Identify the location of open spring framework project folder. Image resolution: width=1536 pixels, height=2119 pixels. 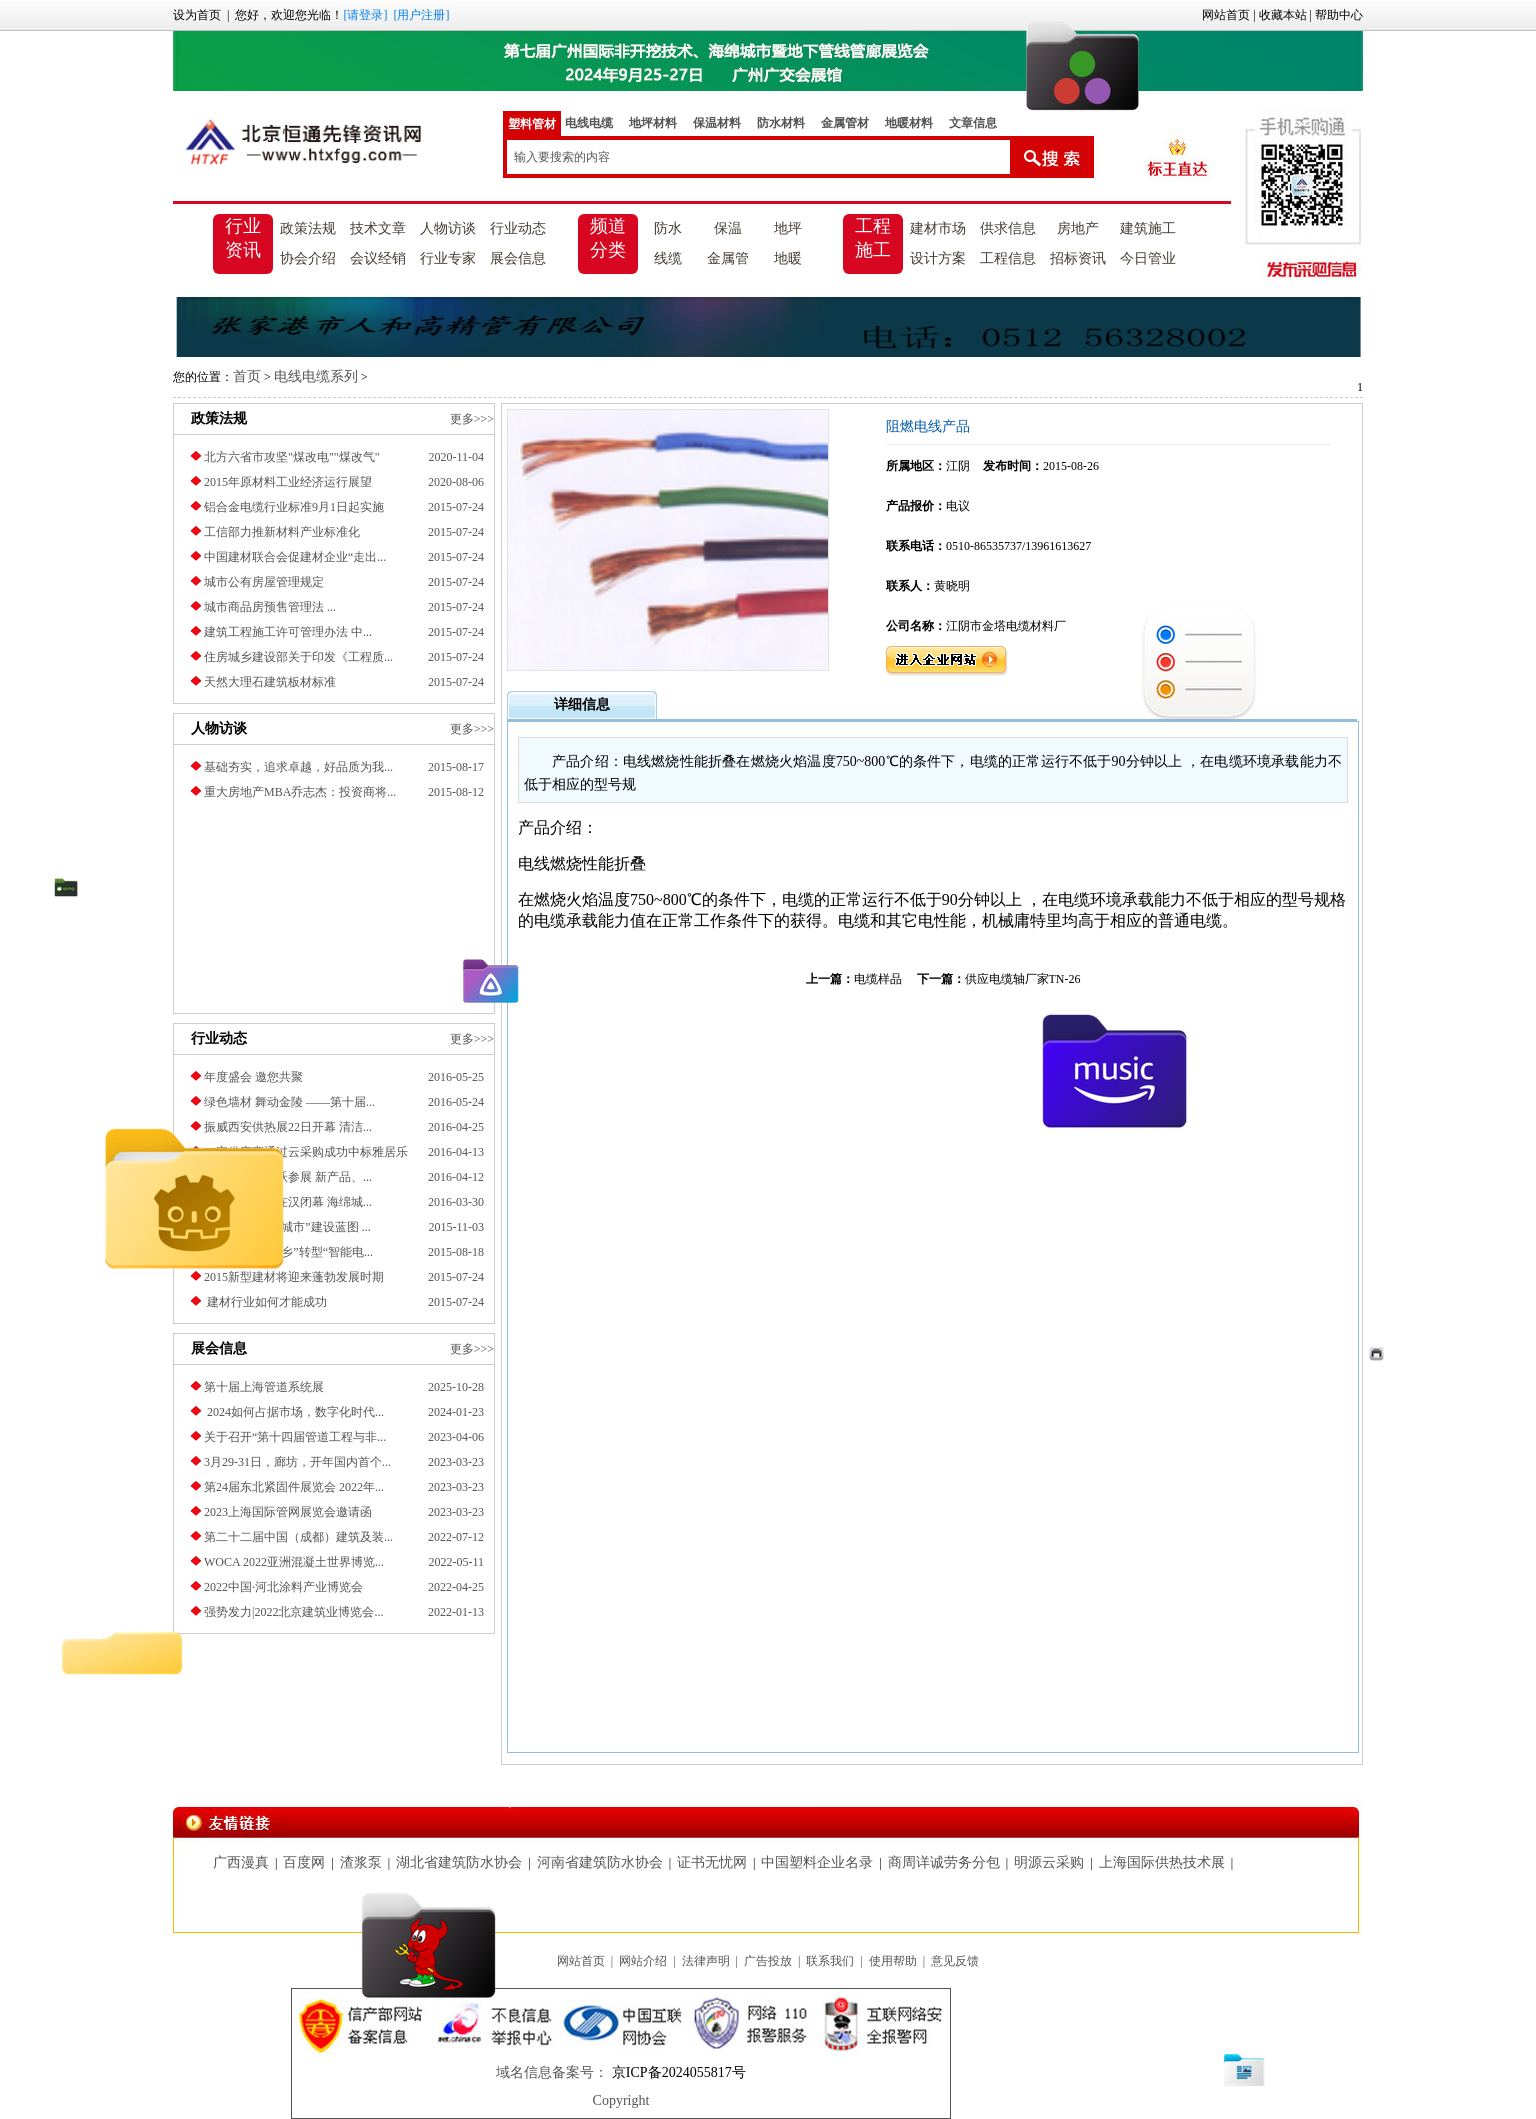
(66, 888).